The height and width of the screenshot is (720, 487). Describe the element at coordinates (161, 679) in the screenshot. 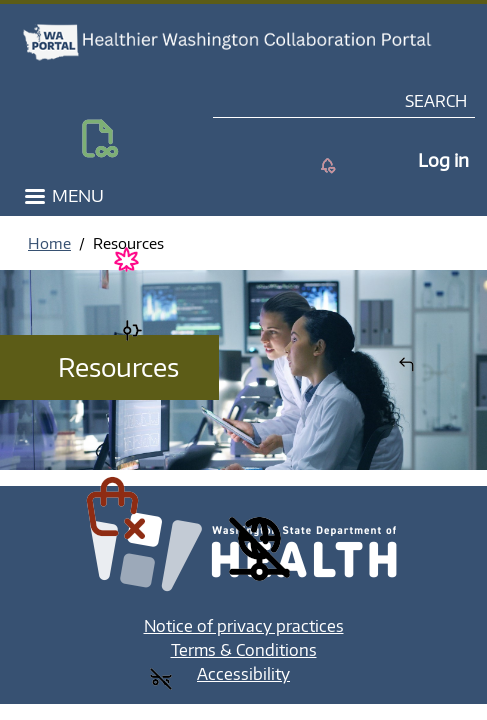

I see `skateboarding not allowed in this area` at that location.